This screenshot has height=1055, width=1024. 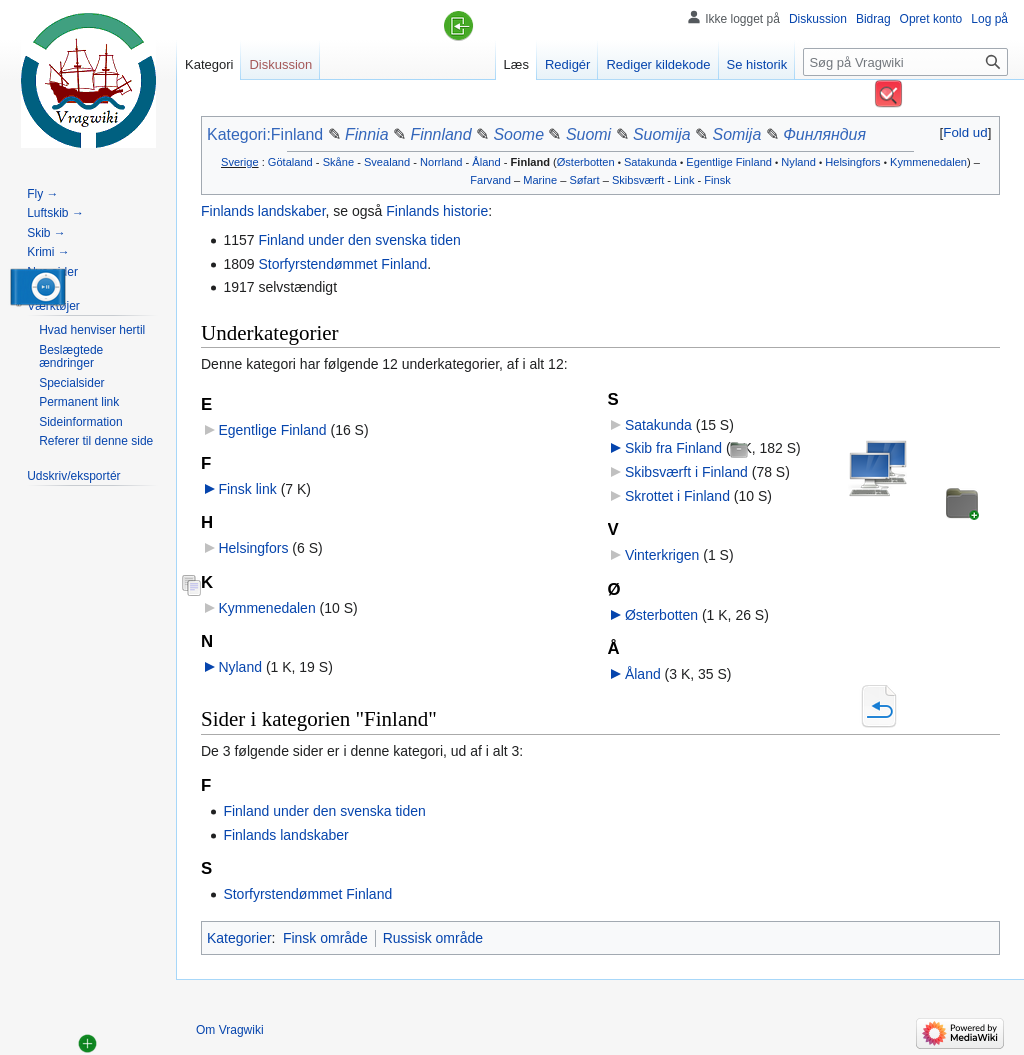 What do you see at coordinates (38, 277) in the screenshot?
I see `indicates a connected iPod shuffle device` at bounding box center [38, 277].